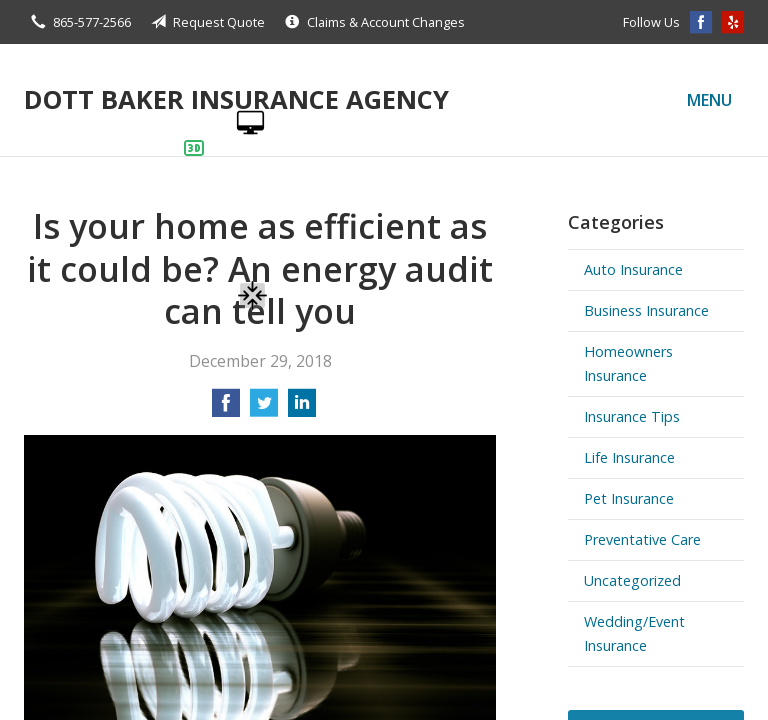 The image size is (768, 720). Describe the element at coordinates (250, 122) in the screenshot. I see `switch to desktop view` at that location.